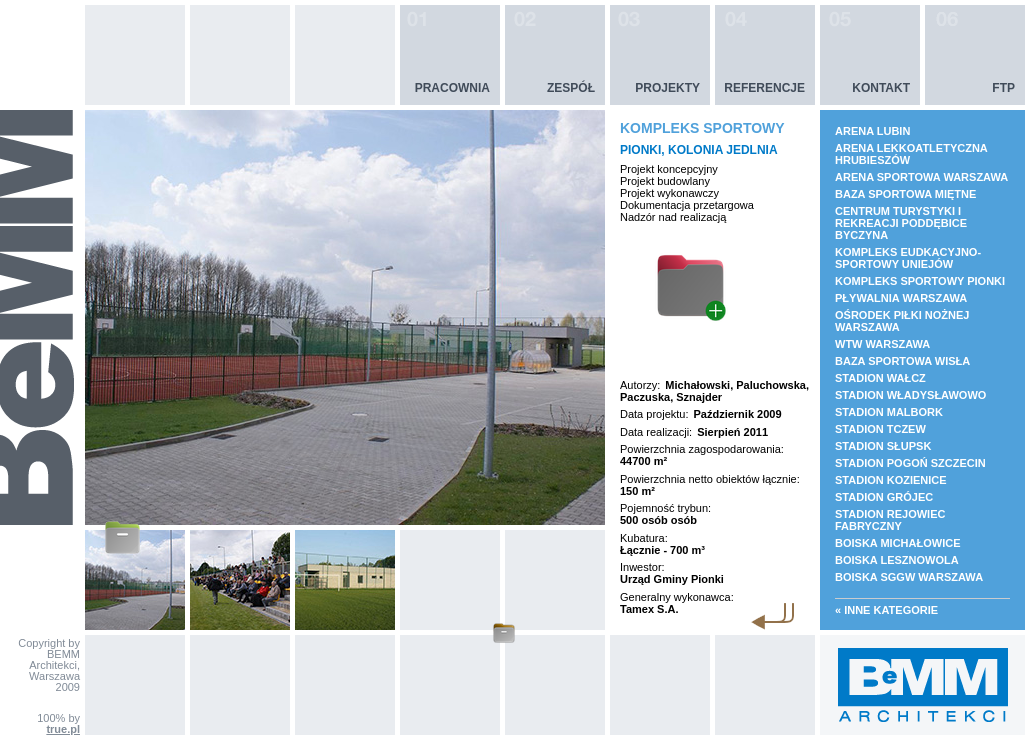  What do you see at coordinates (690, 285) in the screenshot?
I see `create a new folder` at bounding box center [690, 285].